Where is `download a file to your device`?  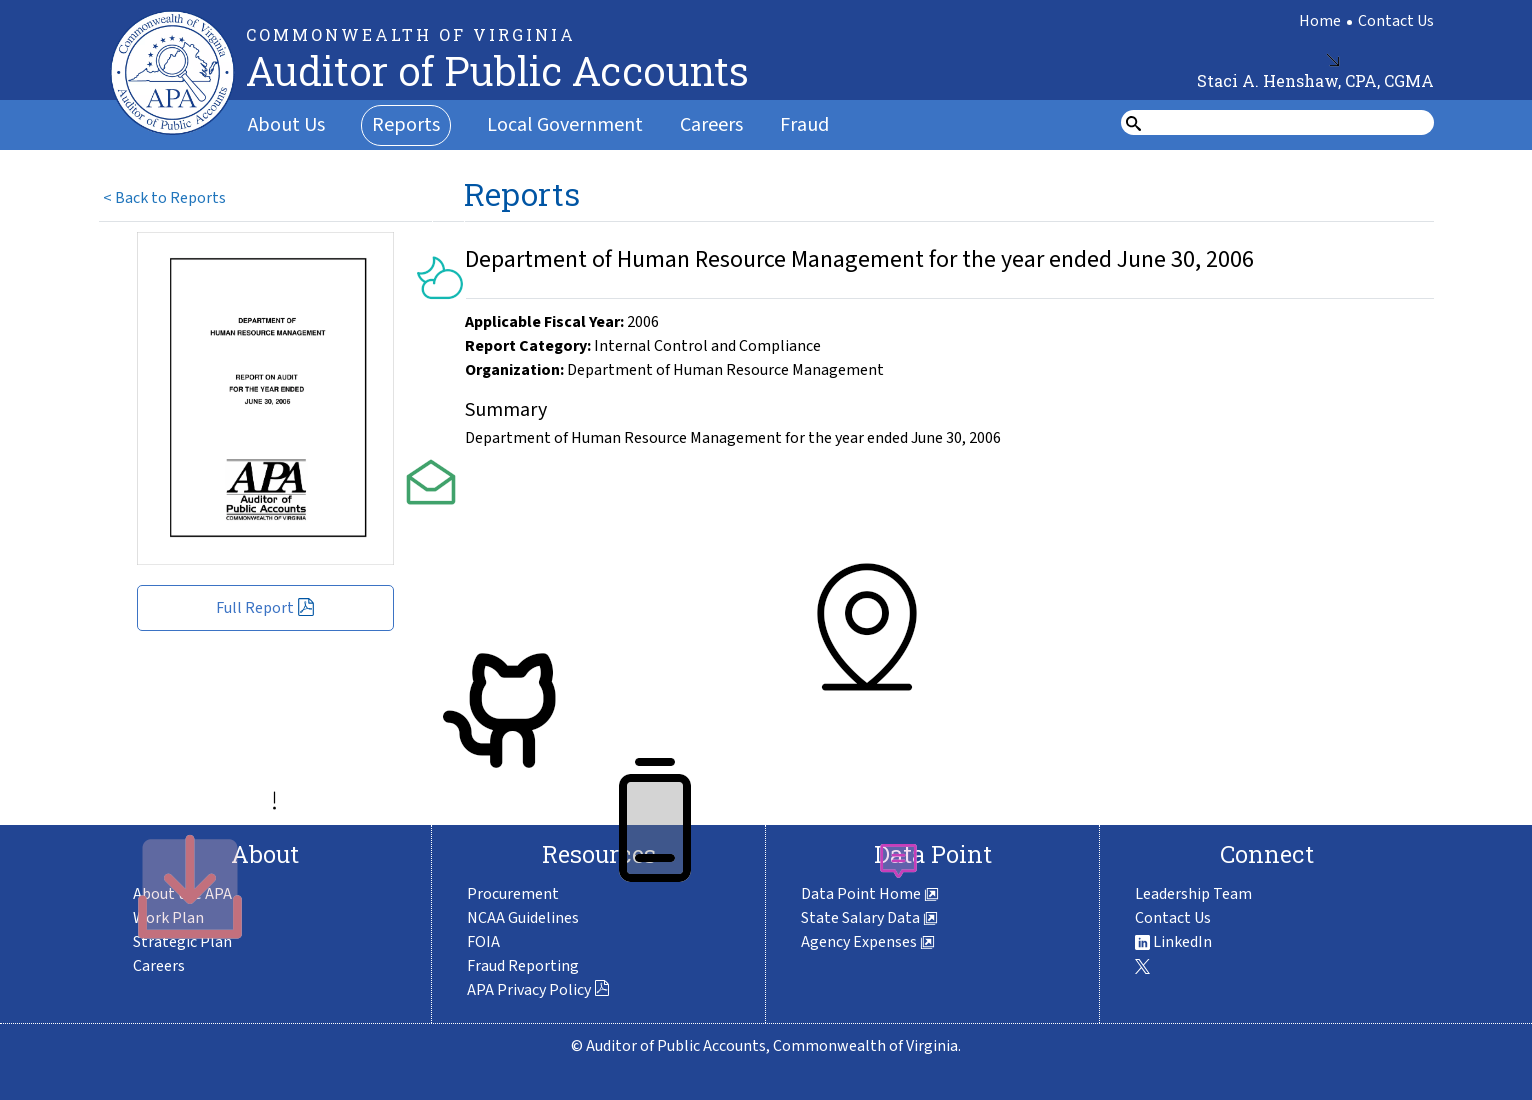
download a file to your device is located at coordinates (190, 891).